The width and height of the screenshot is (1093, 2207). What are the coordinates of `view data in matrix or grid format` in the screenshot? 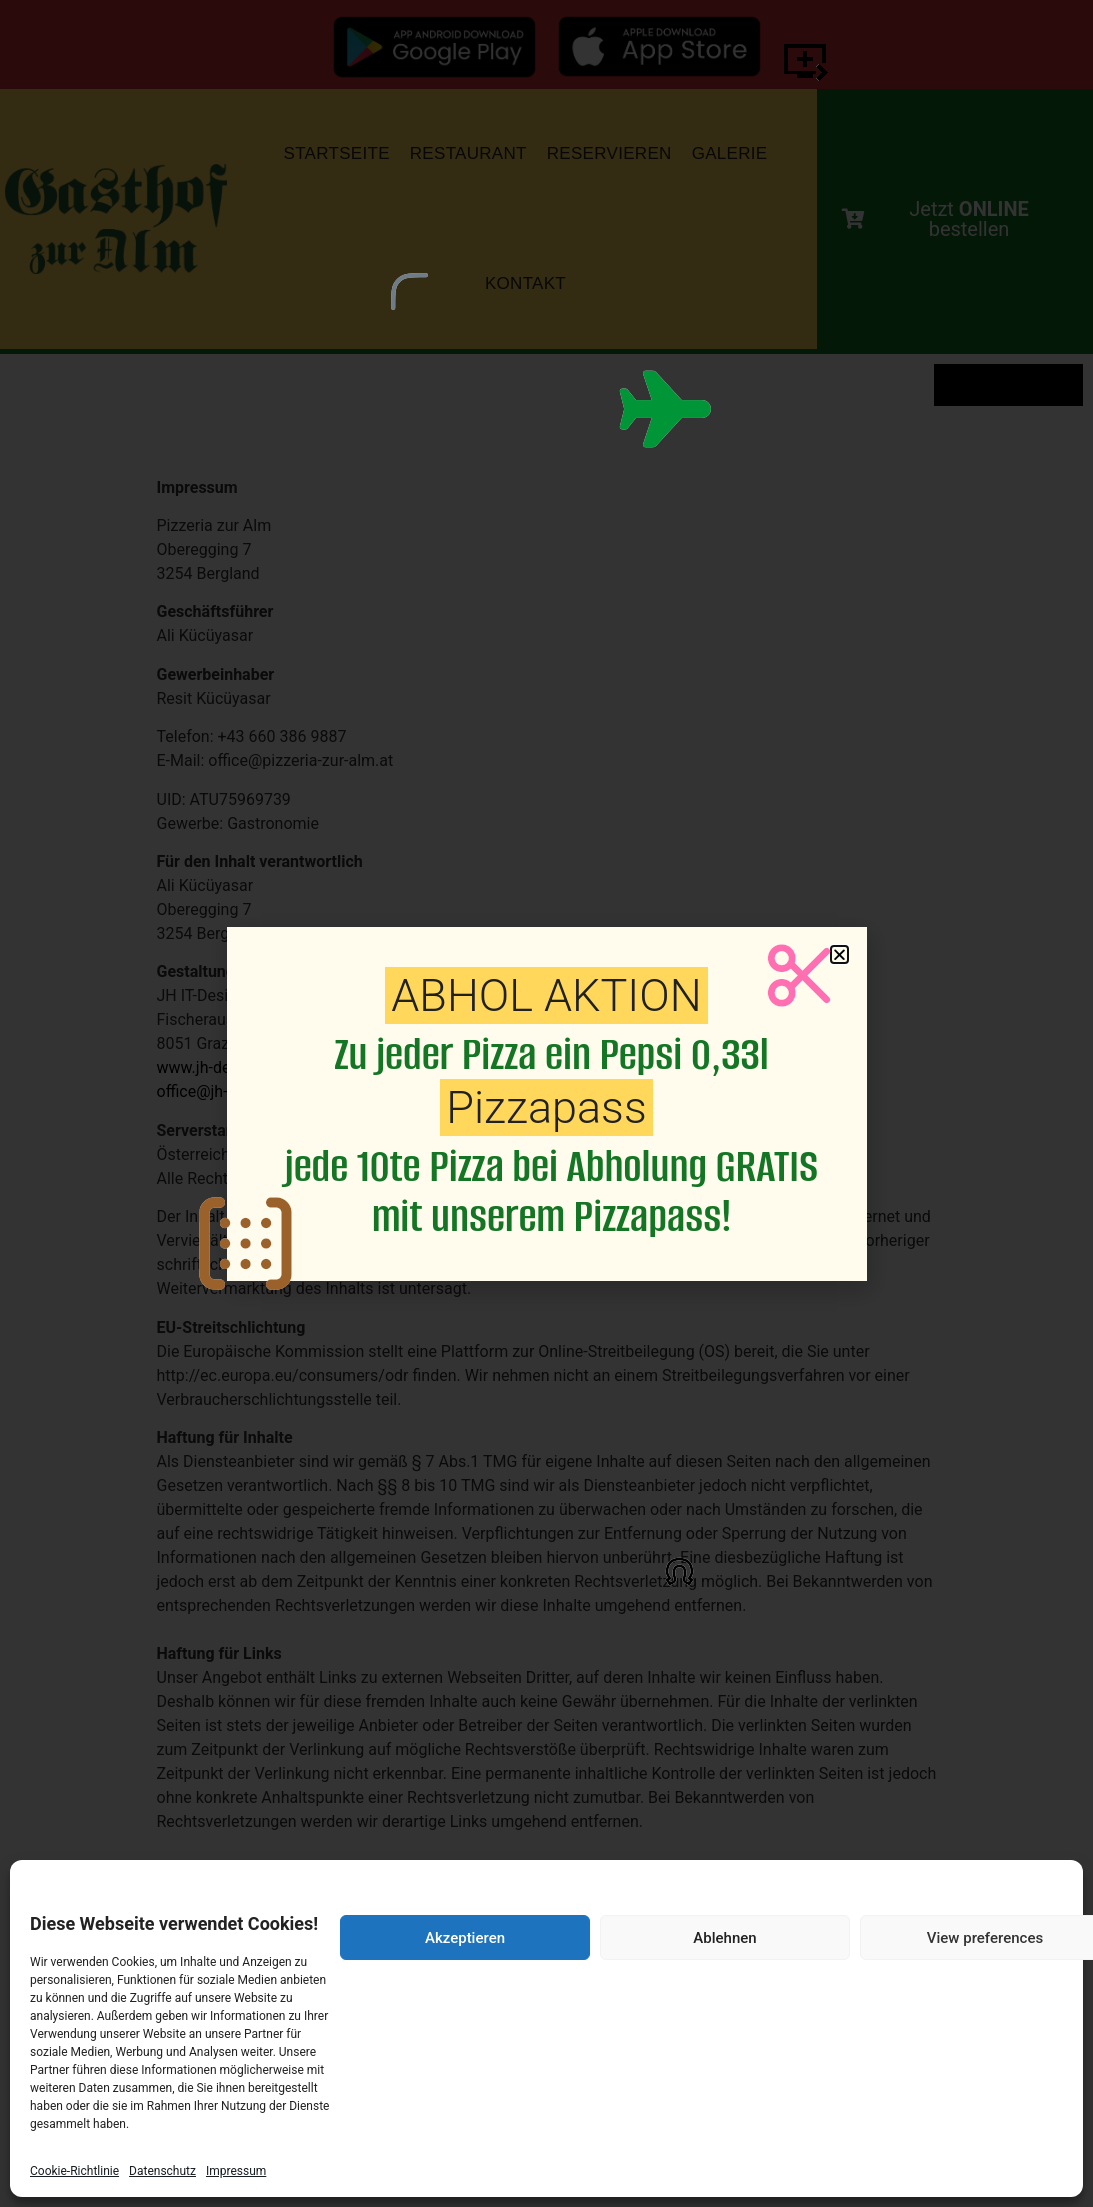 It's located at (245, 1243).